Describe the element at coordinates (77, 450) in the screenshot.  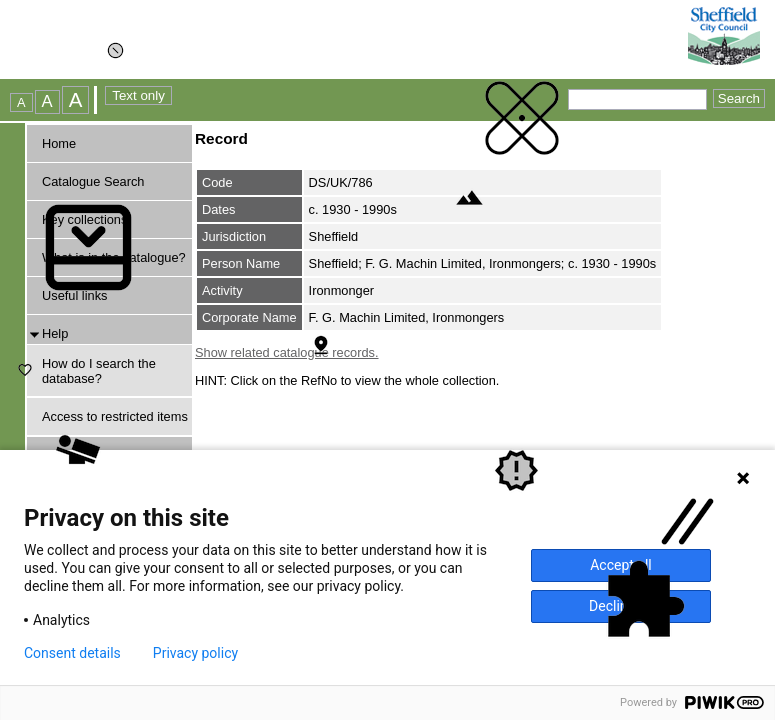
I see `indicates lie-flat seat availability on flight` at that location.